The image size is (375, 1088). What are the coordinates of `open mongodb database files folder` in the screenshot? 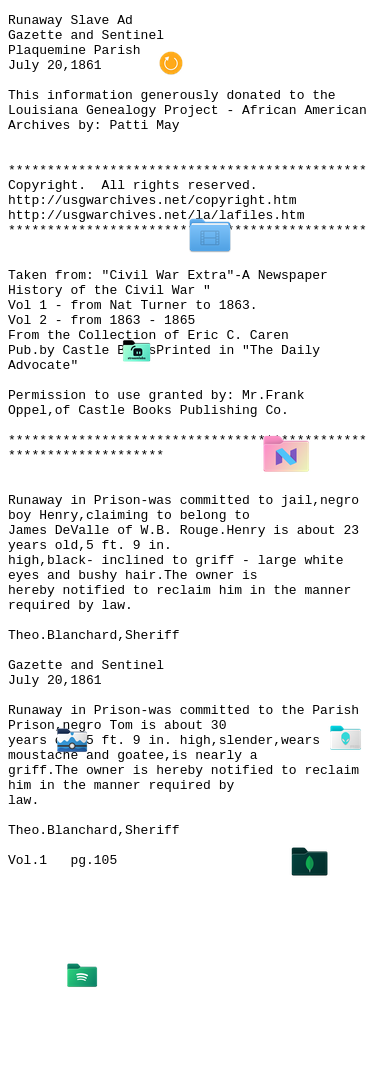 It's located at (309, 862).